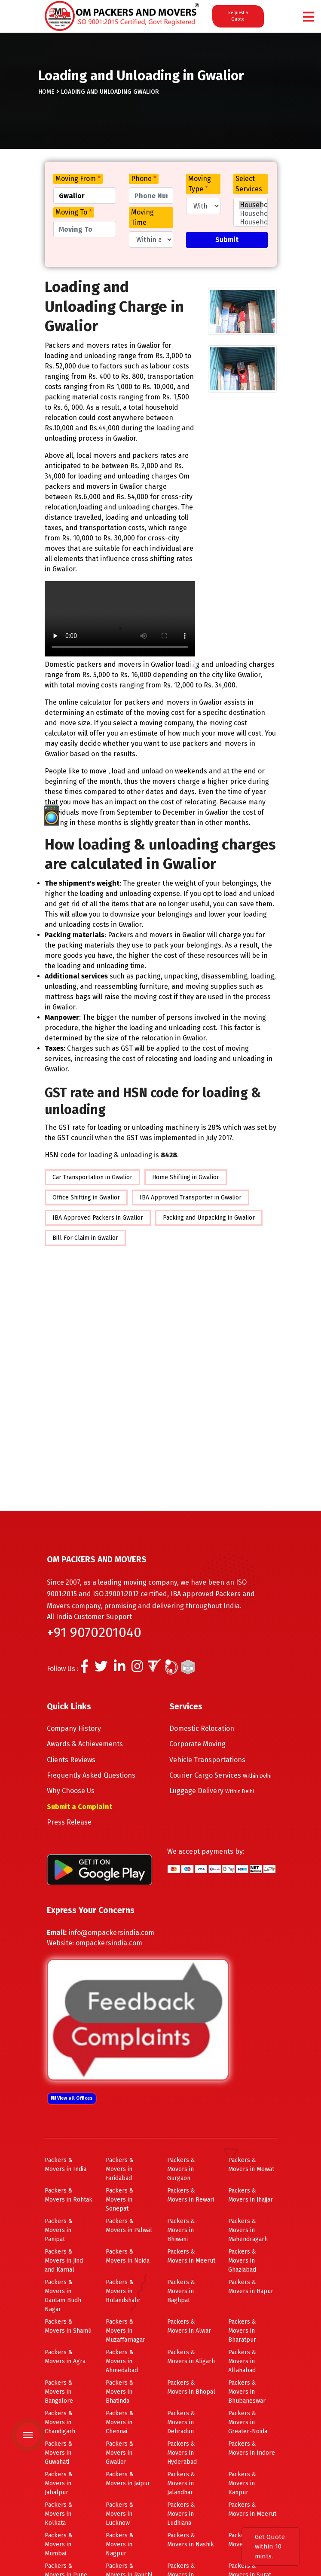 This screenshot has height=2576, width=321. Describe the element at coordinates (52, 815) in the screenshot. I see `indicates a non-RAID storage device or single drive` at that location.